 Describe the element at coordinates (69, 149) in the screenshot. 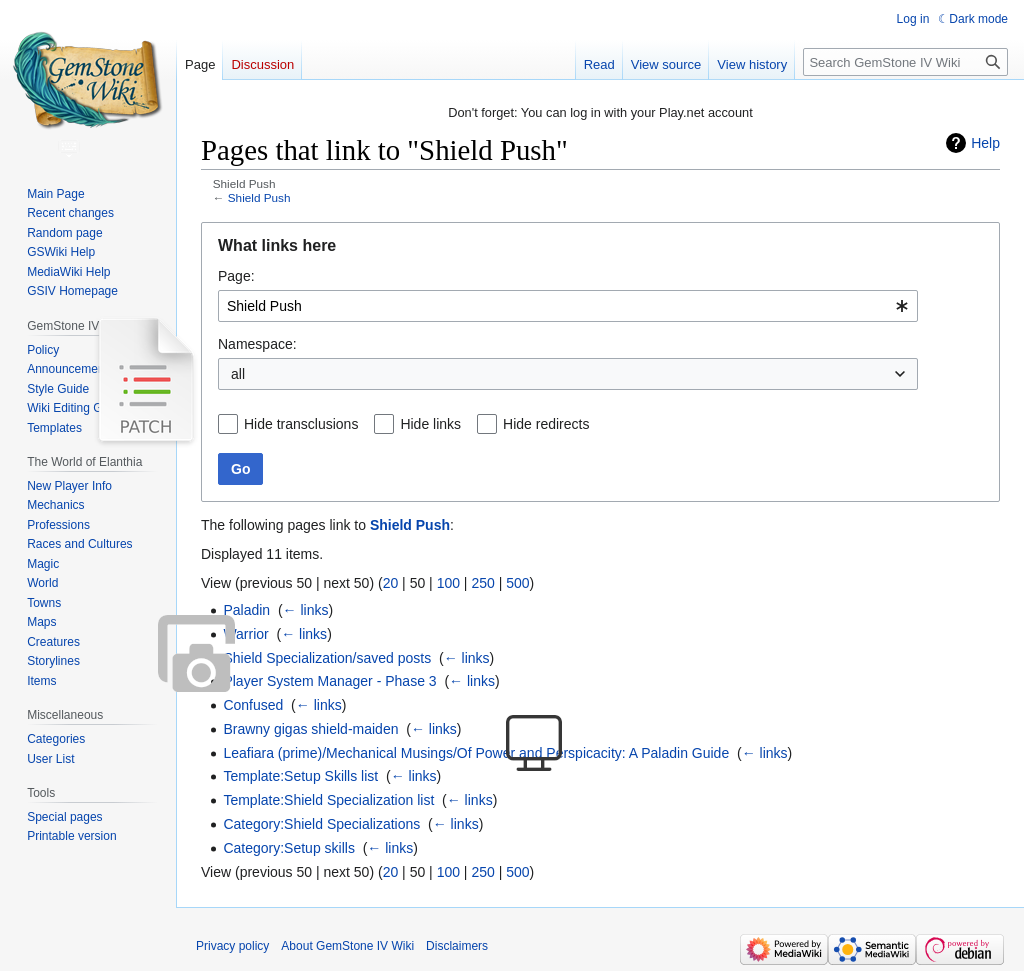

I see `hide the virtual keyboard` at that location.